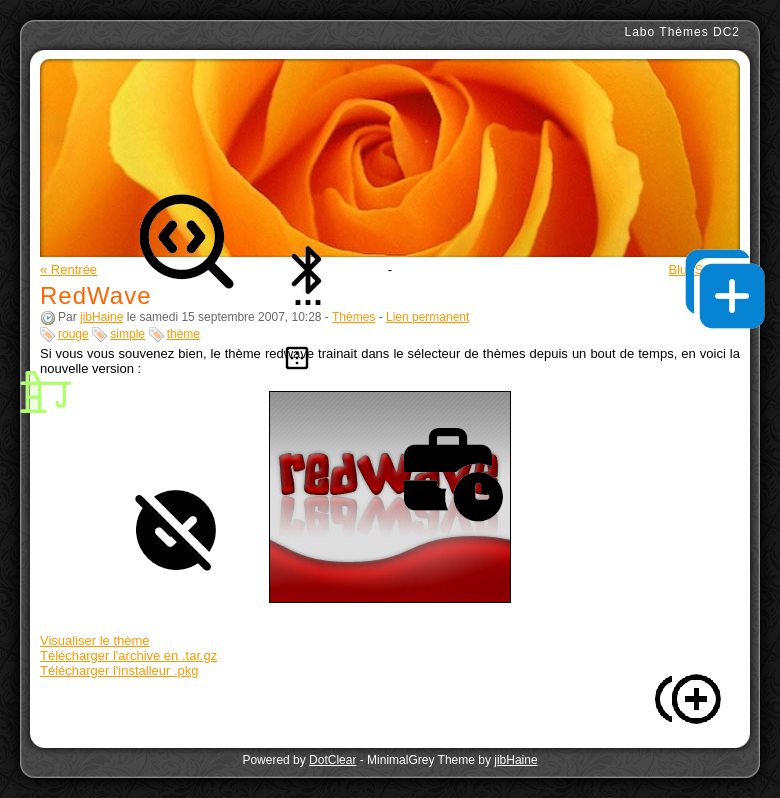 The height and width of the screenshot is (798, 780). I want to click on access bluetooth settings, so click(308, 275).